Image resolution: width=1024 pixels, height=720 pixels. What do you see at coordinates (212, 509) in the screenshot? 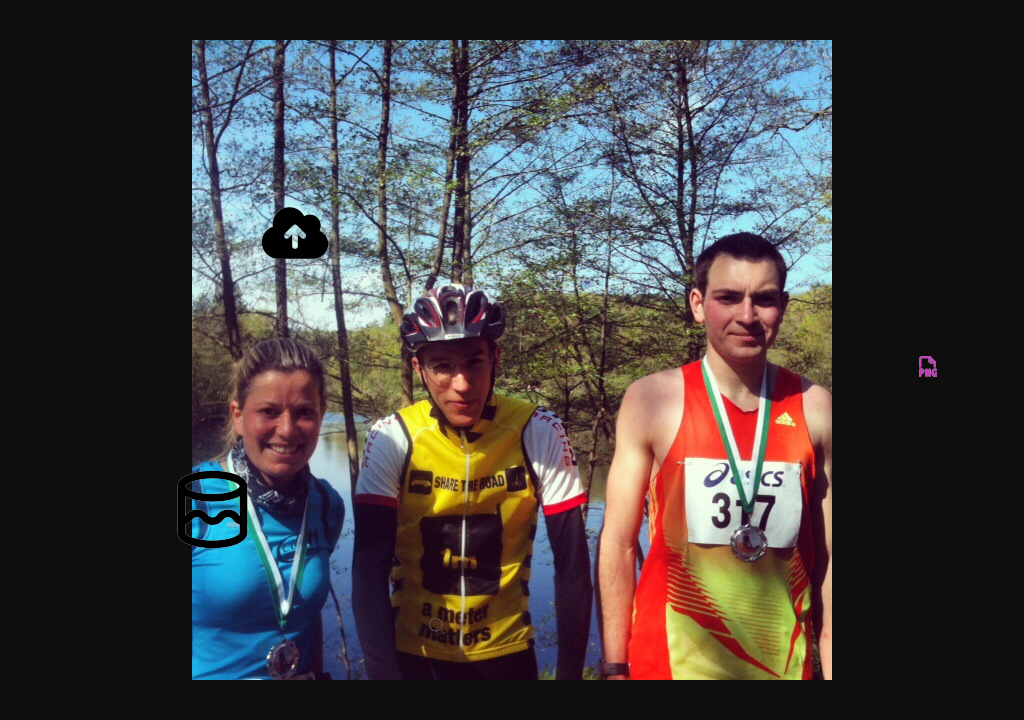
I see `indicates a database security breach or data leak` at bounding box center [212, 509].